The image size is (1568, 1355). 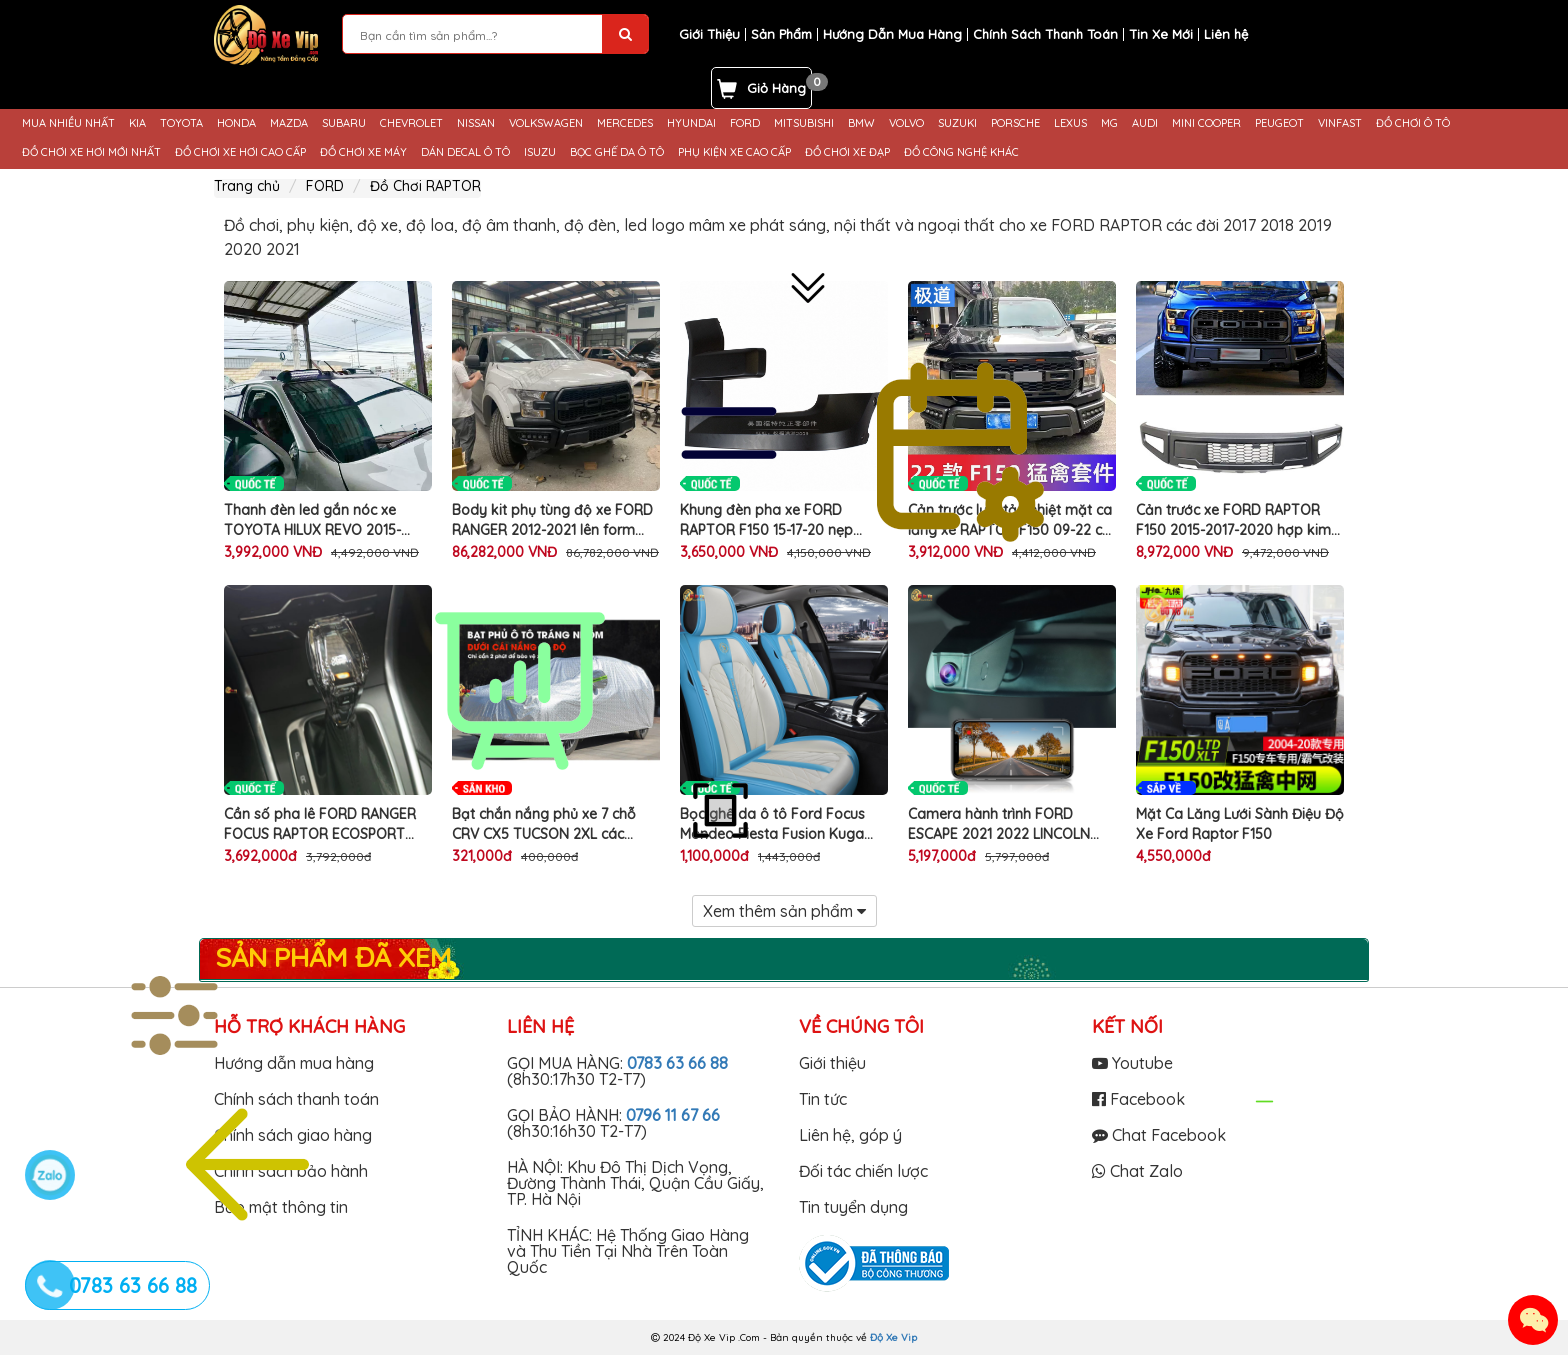 What do you see at coordinates (808, 288) in the screenshot?
I see `expand to show more content below` at bounding box center [808, 288].